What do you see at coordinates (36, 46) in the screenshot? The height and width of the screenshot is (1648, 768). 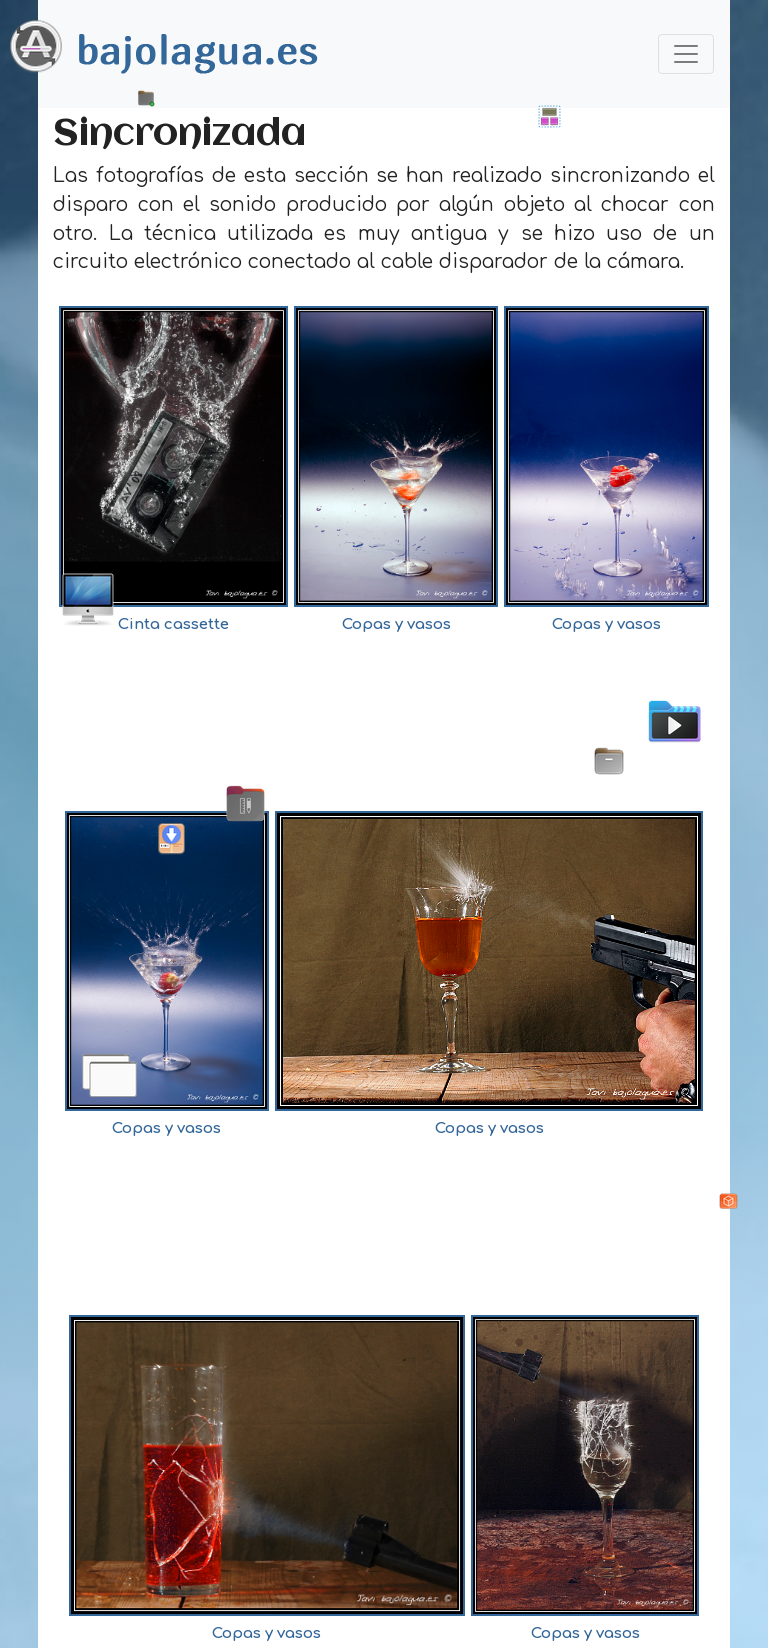 I see `open the software update manager` at bounding box center [36, 46].